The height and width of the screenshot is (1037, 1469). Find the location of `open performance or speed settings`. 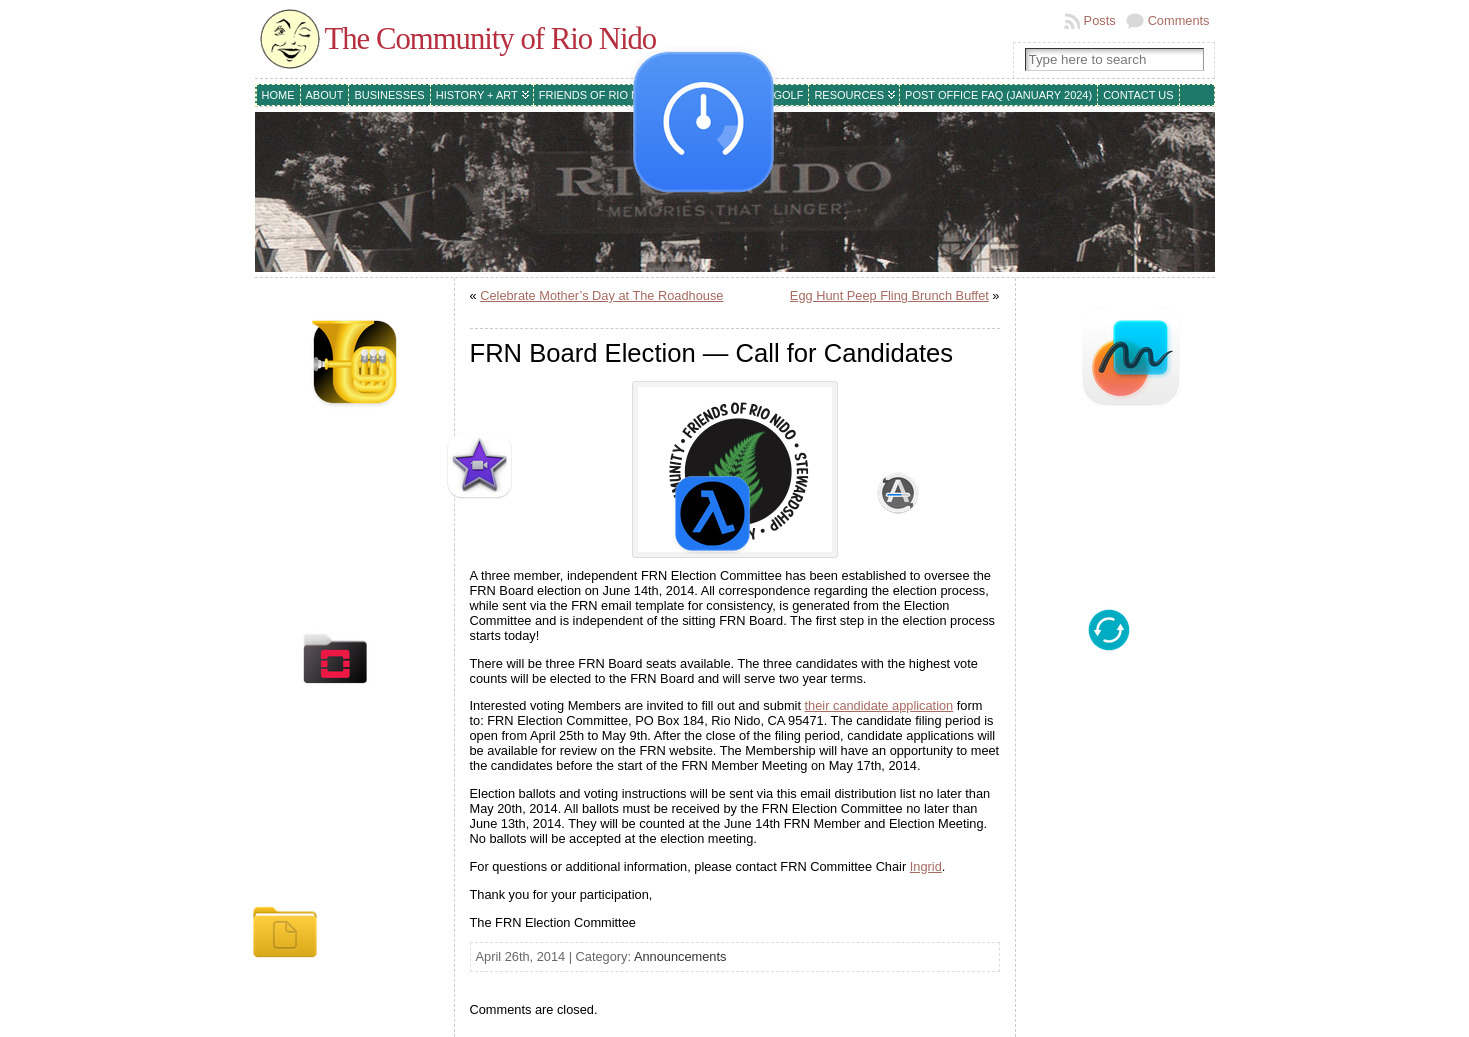

open performance or speed settings is located at coordinates (703, 124).